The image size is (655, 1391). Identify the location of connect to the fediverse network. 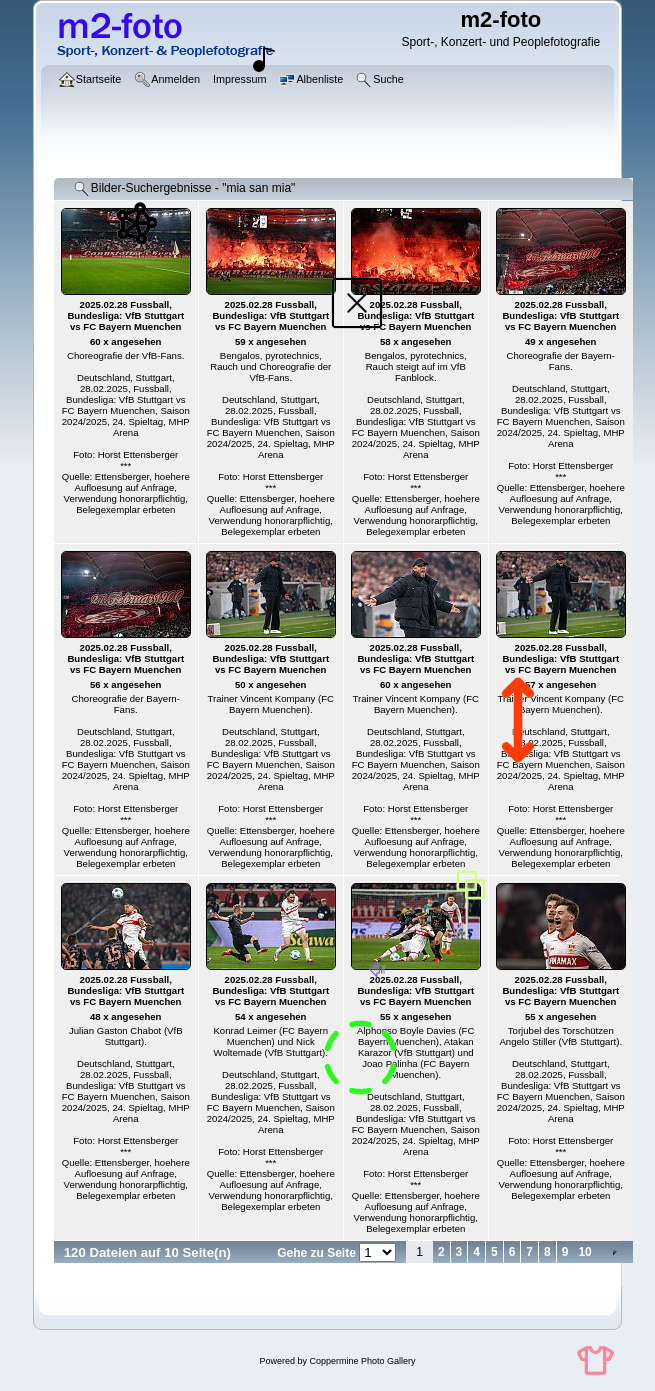
(136, 223).